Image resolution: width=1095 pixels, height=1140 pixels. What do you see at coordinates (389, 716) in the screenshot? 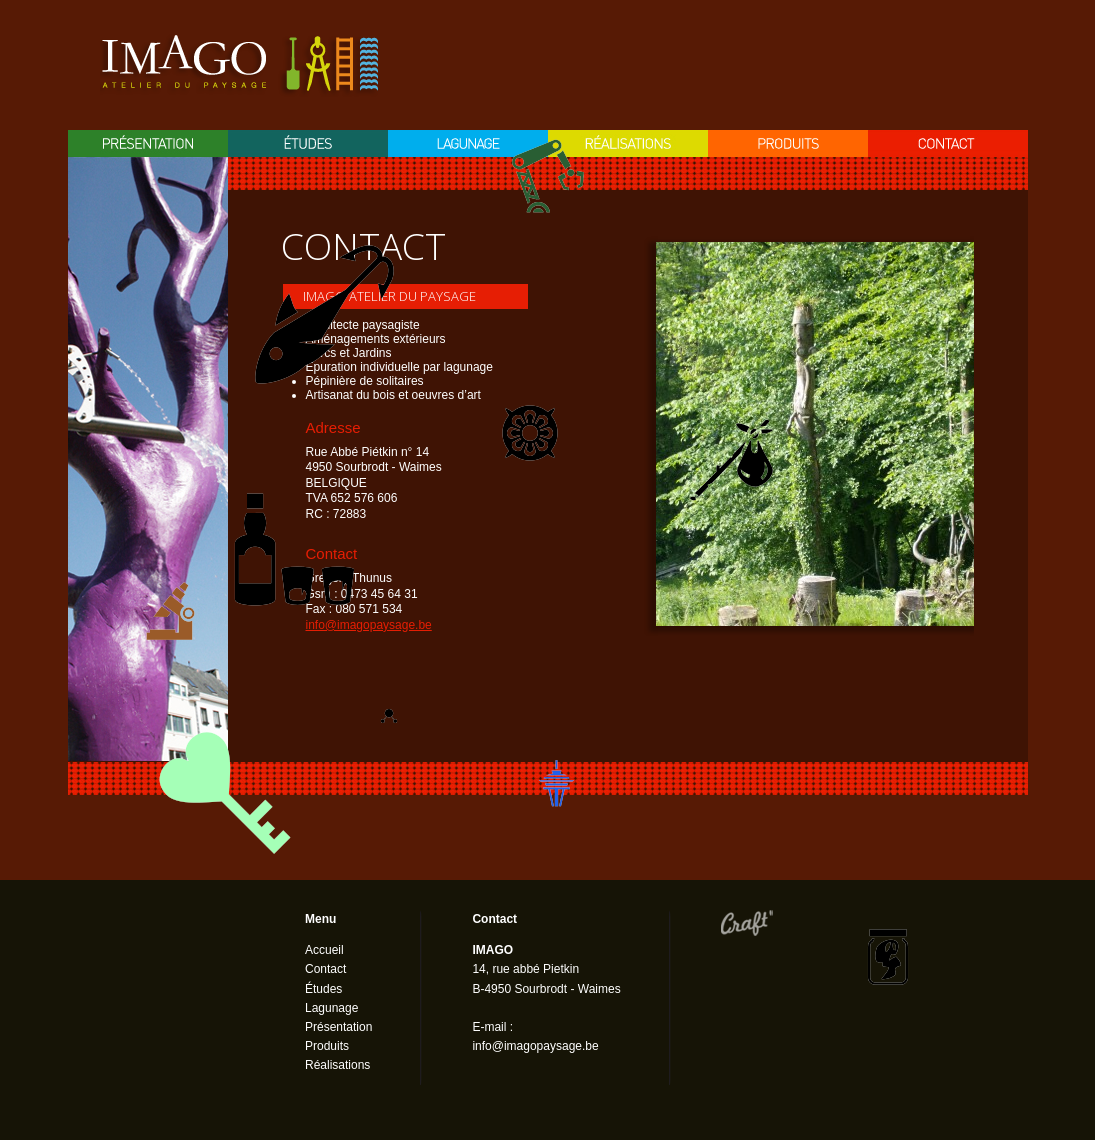
I see `indicates water or hydration level` at bounding box center [389, 716].